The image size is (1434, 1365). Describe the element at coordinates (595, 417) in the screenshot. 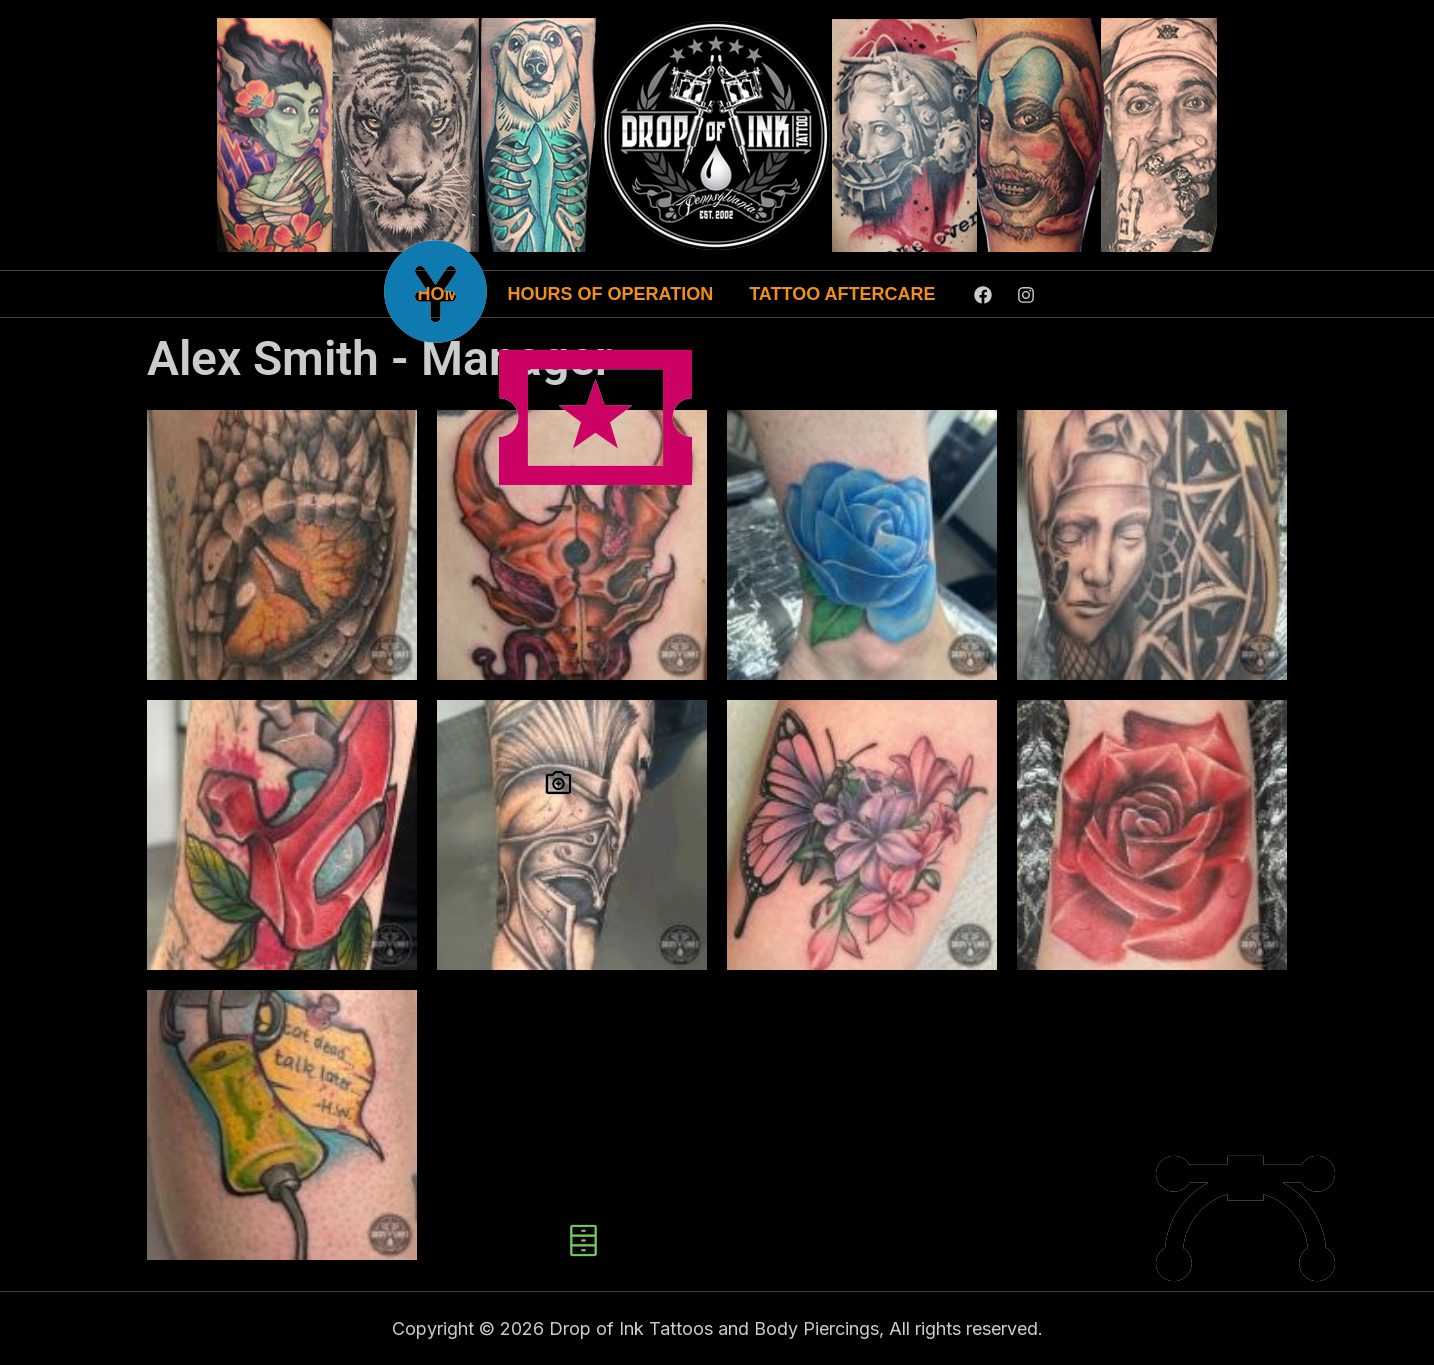

I see `view your tickets or passes` at that location.